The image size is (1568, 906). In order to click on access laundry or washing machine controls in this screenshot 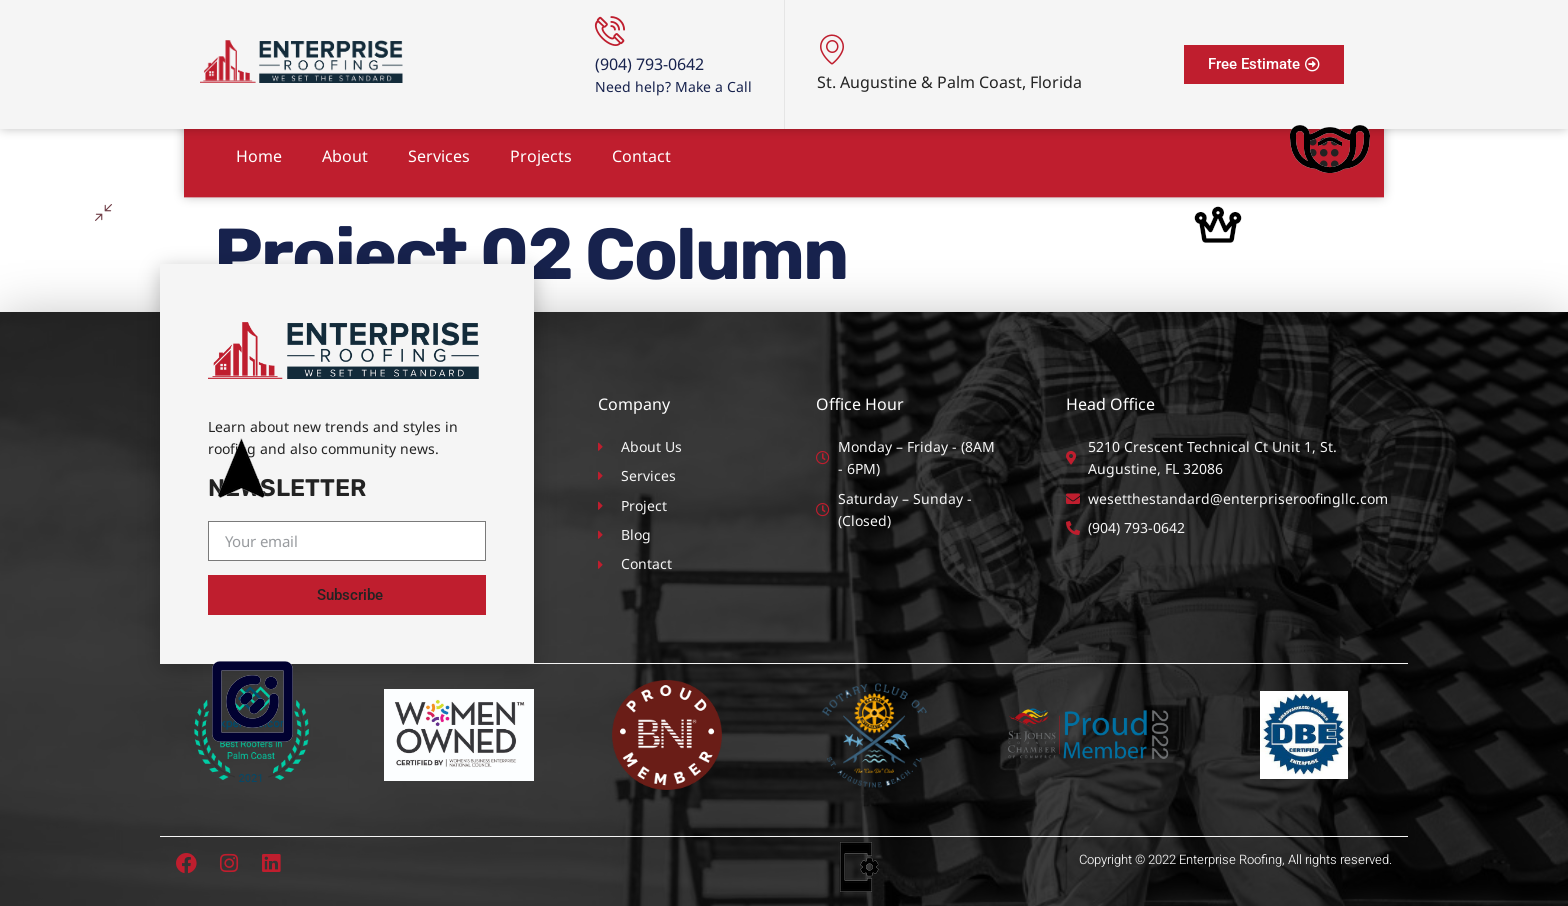, I will do `click(252, 701)`.